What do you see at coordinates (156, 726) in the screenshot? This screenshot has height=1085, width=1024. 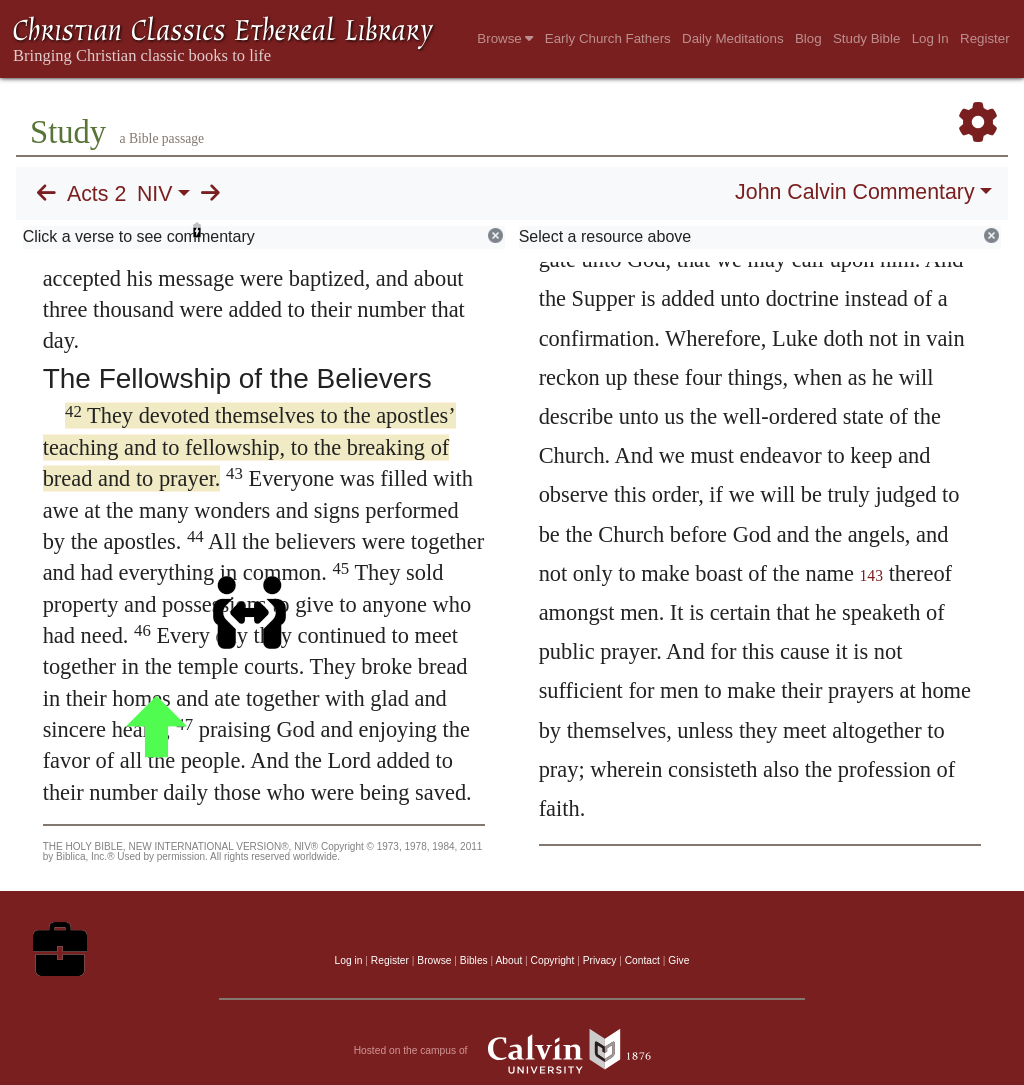 I see `scroll to top of page` at bounding box center [156, 726].